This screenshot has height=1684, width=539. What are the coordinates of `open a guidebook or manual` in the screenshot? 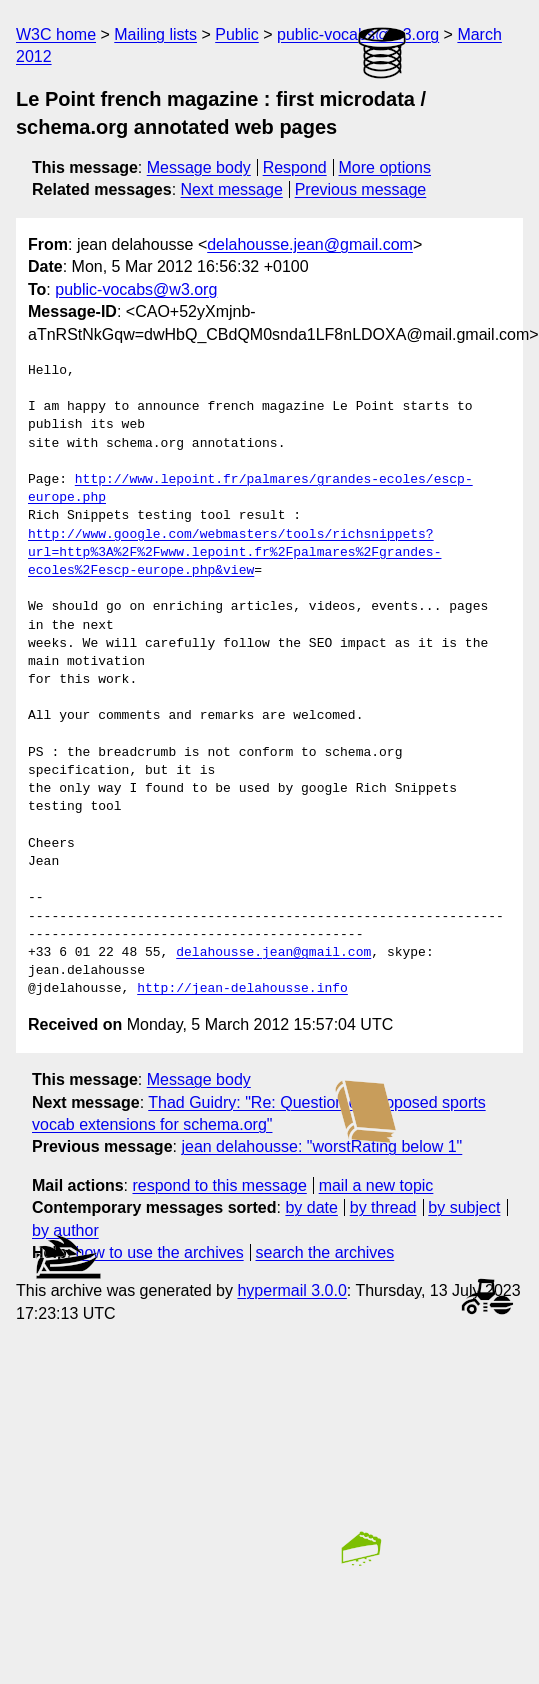 It's located at (365, 1111).